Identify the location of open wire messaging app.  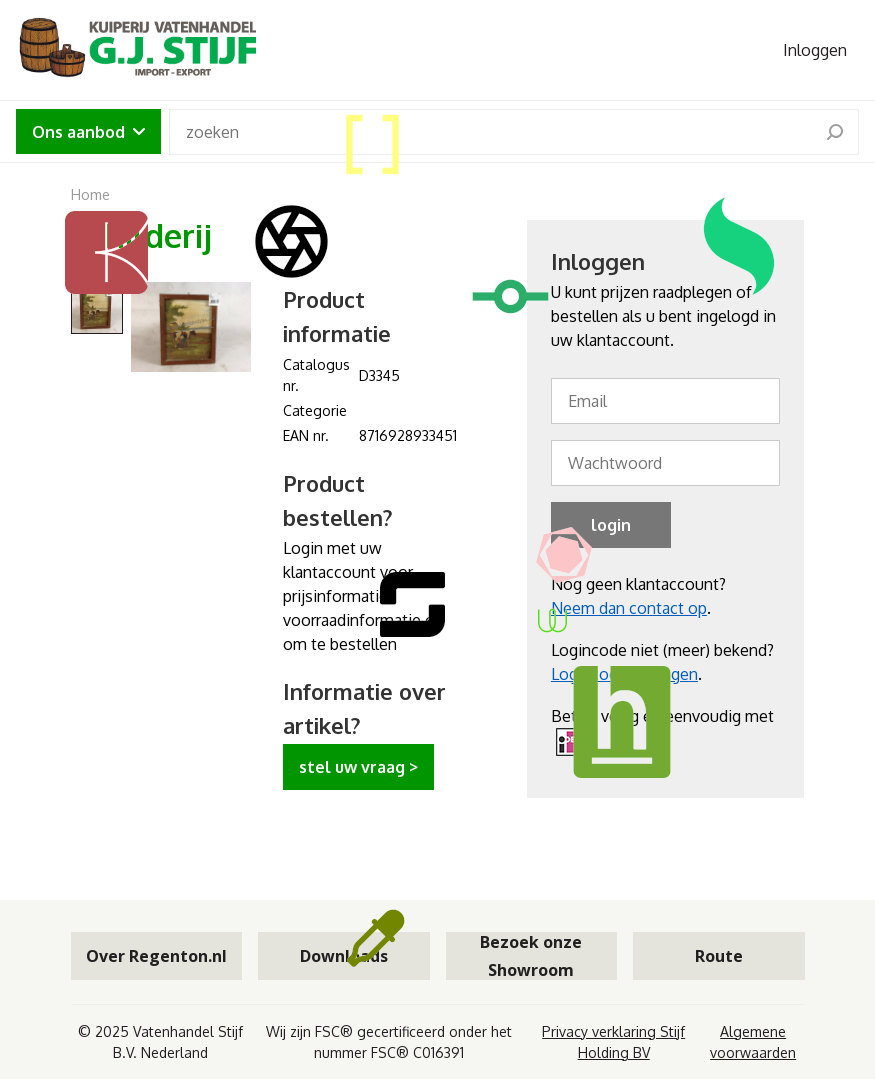
(552, 620).